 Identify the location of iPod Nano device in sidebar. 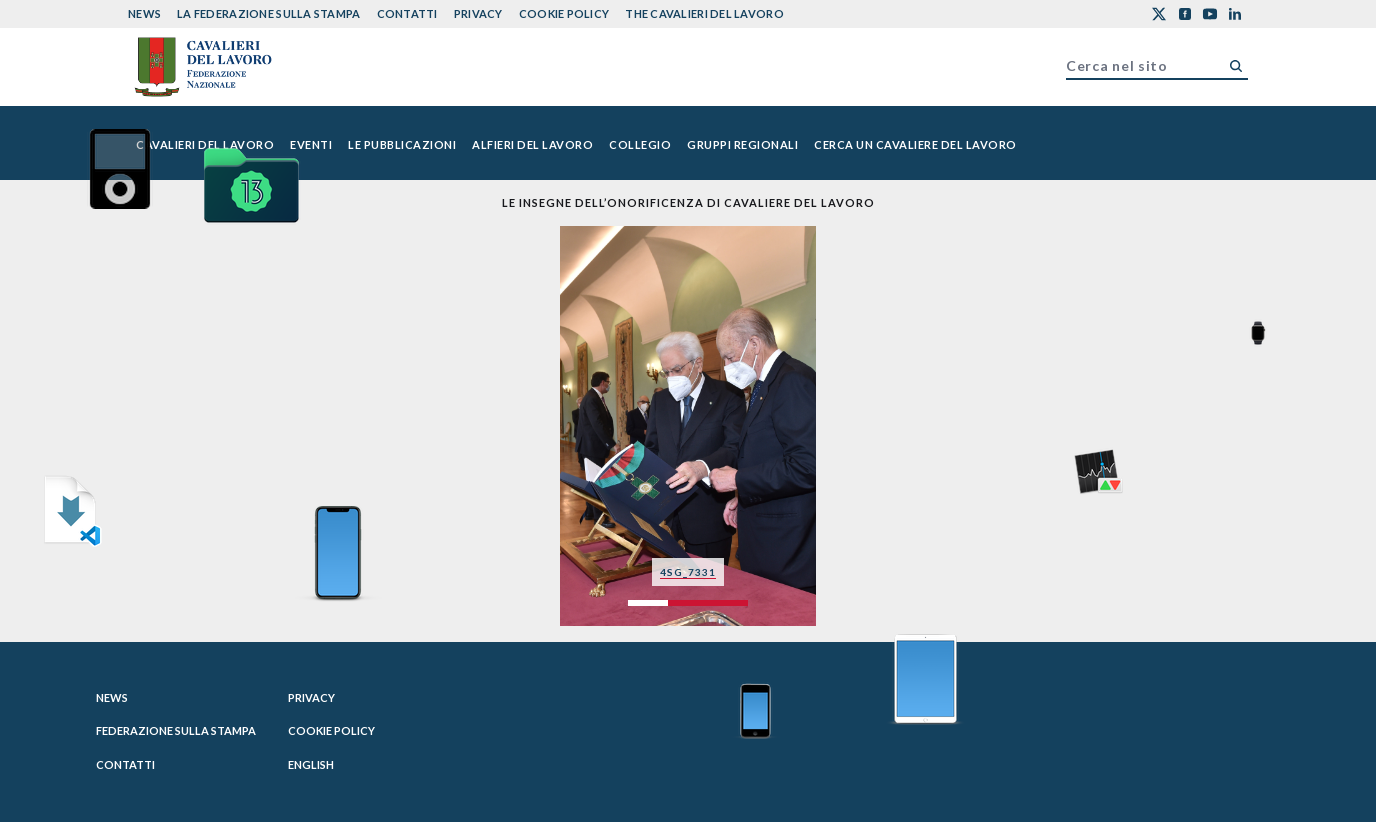
(120, 169).